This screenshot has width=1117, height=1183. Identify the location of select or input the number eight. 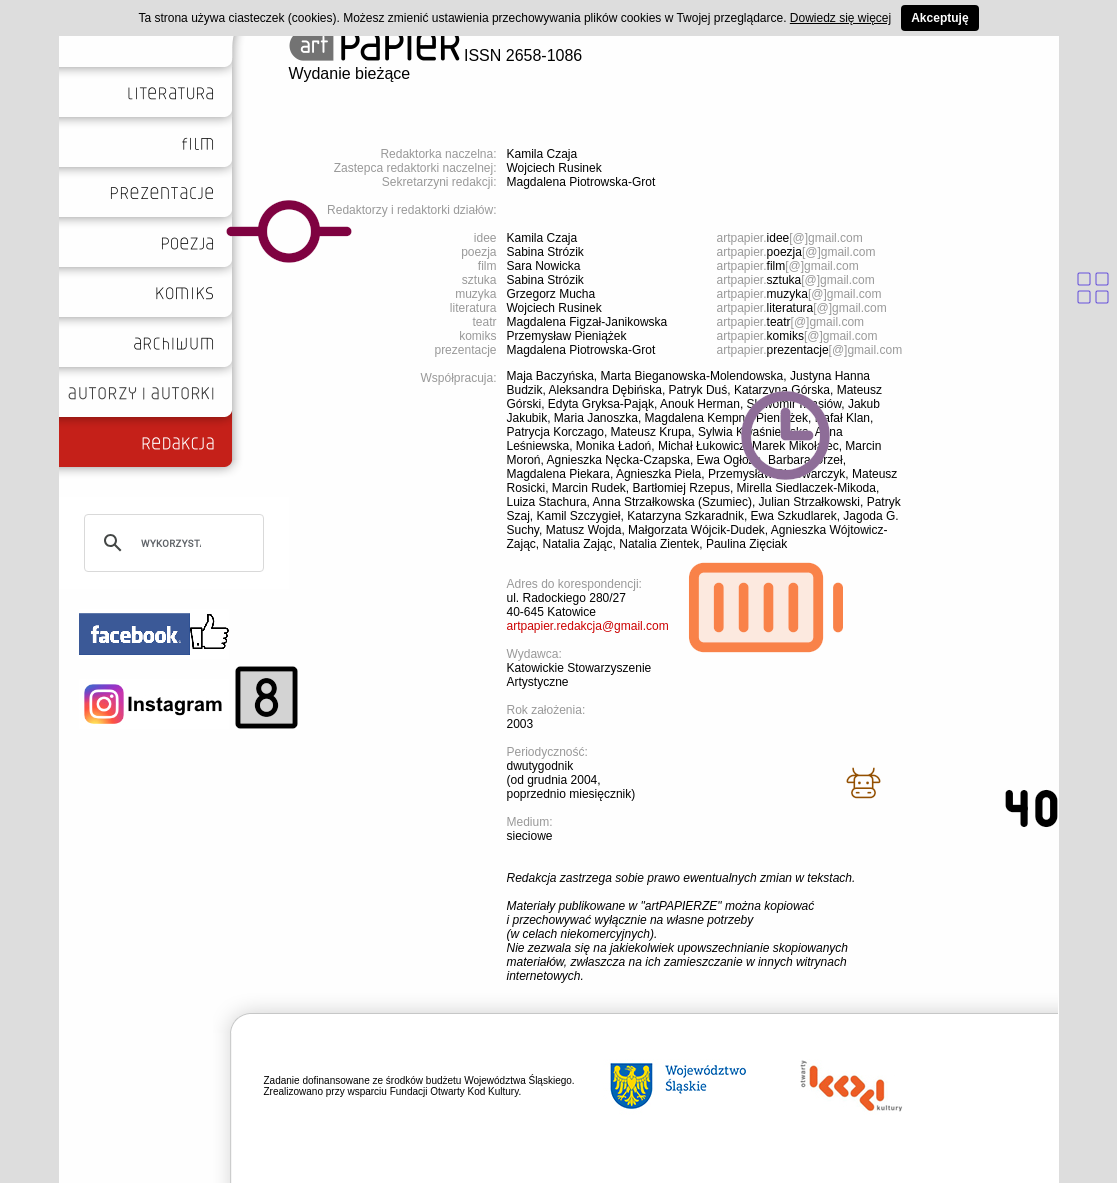
(266, 697).